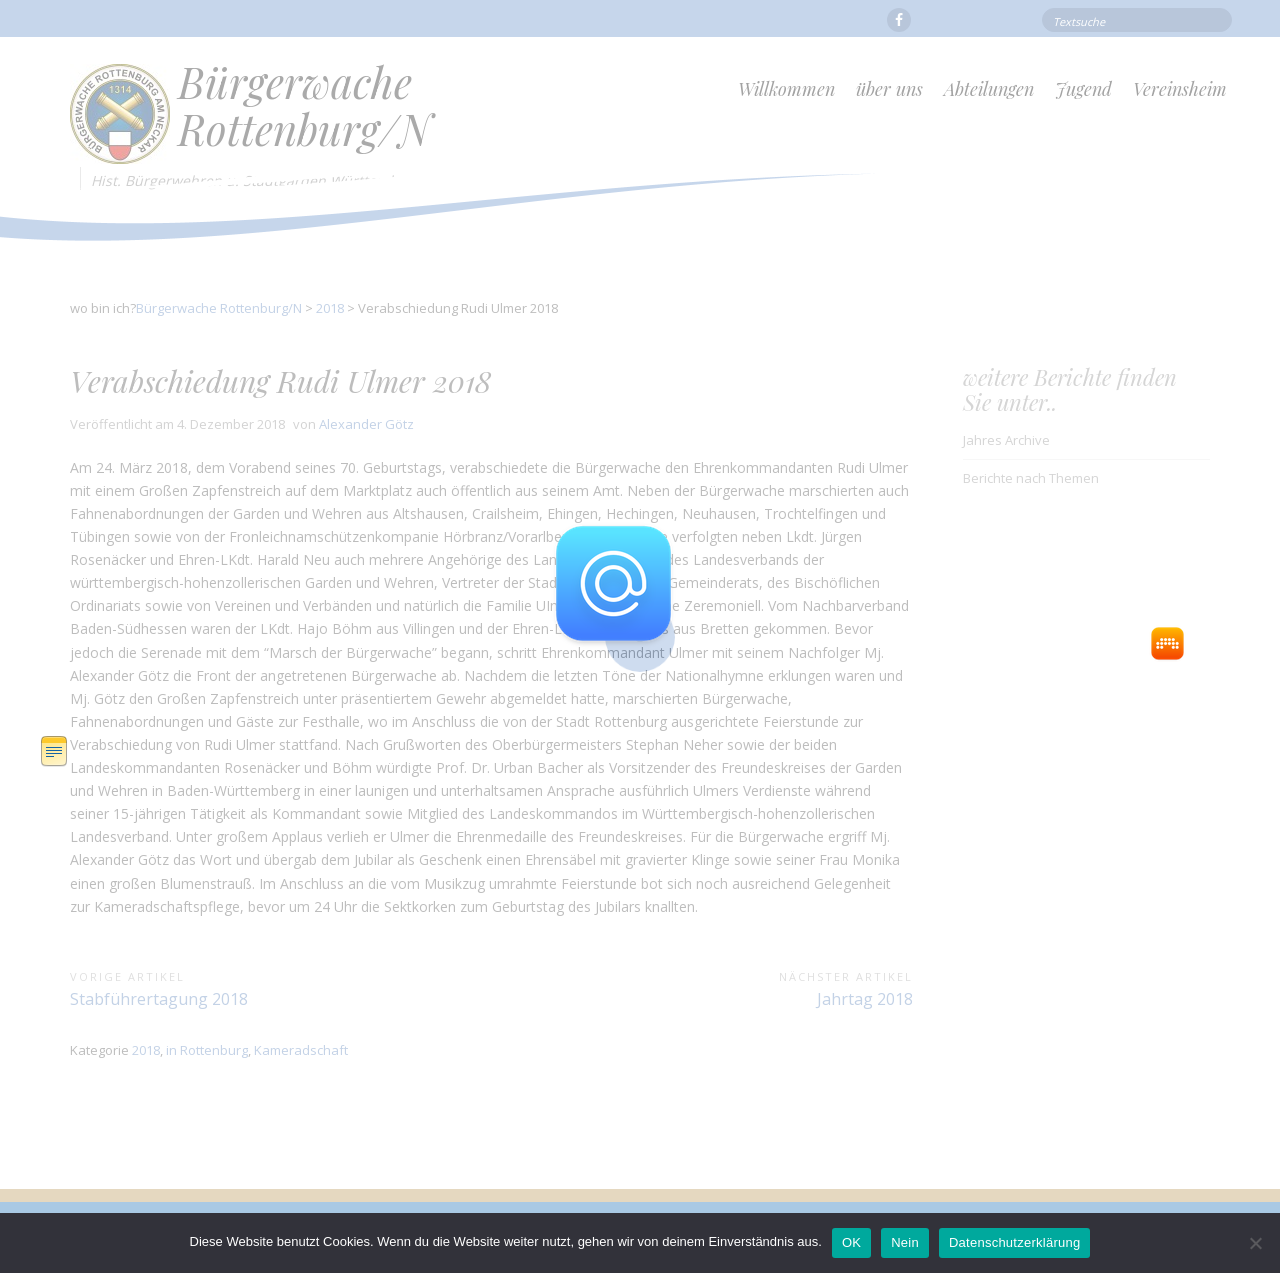 Image resolution: width=1280 pixels, height=1273 pixels. I want to click on open the character map application, so click(613, 583).